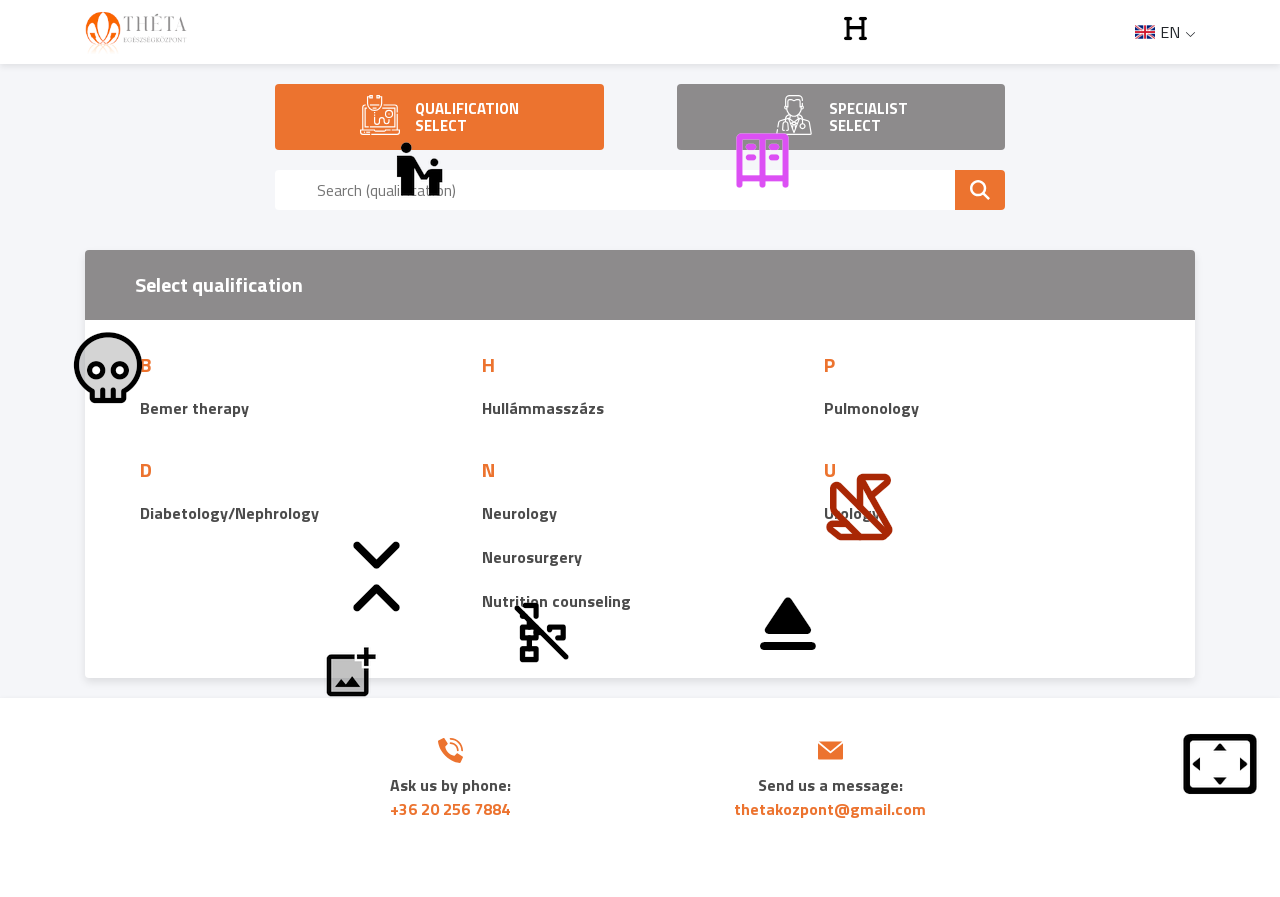 This screenshot has width=1280, height=897. What do you see at coordinates (762, 159) in the screenshot?
I see `access storage lockers` at bounding box center [762, 159].